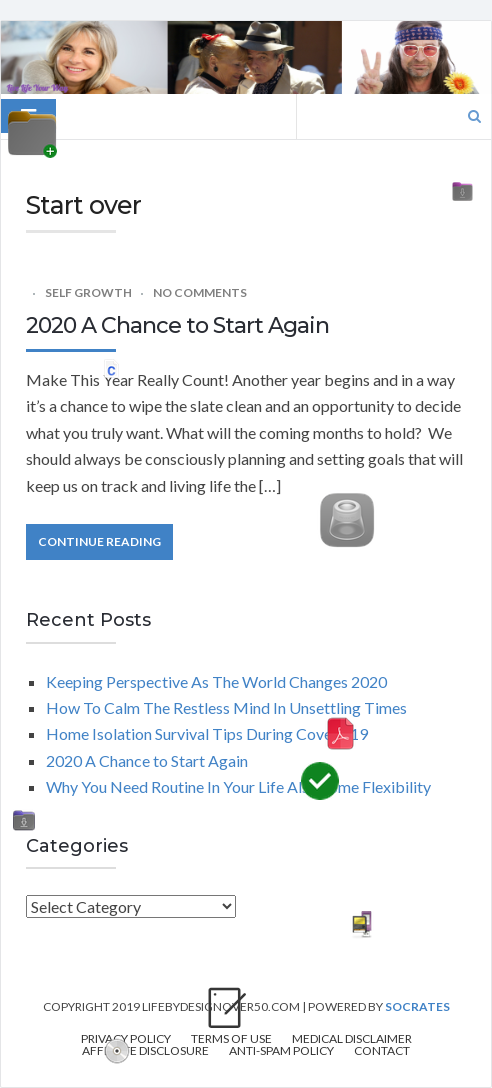  Describe the element at coordinates (224, 1006) in the screenshot. I see `indicates a connected PDA or tablet device` at that location.